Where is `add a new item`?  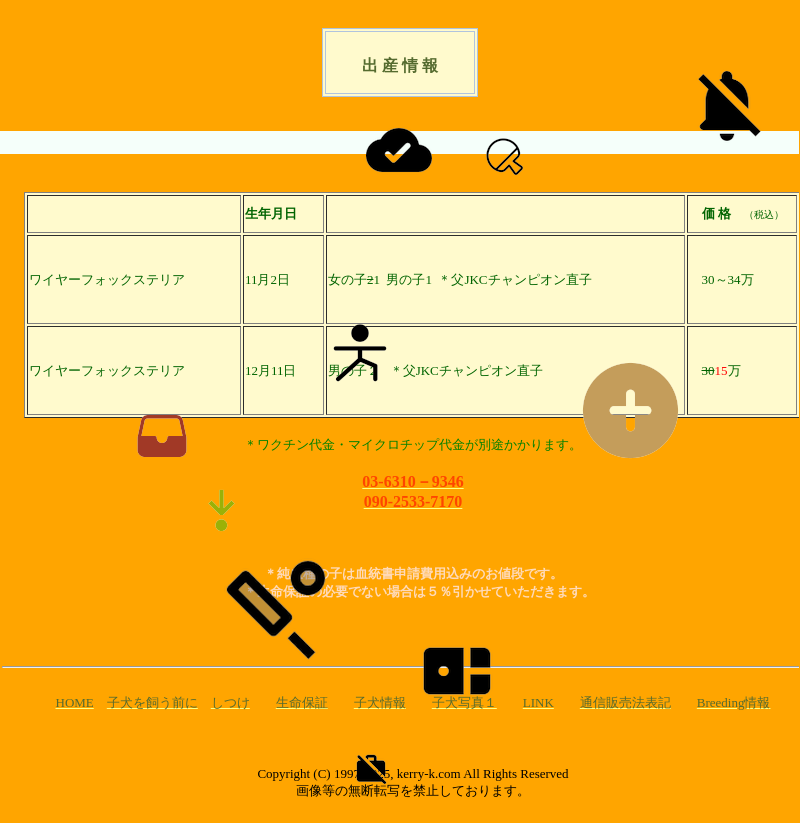 add a new item is located at coordinates (630, 410).